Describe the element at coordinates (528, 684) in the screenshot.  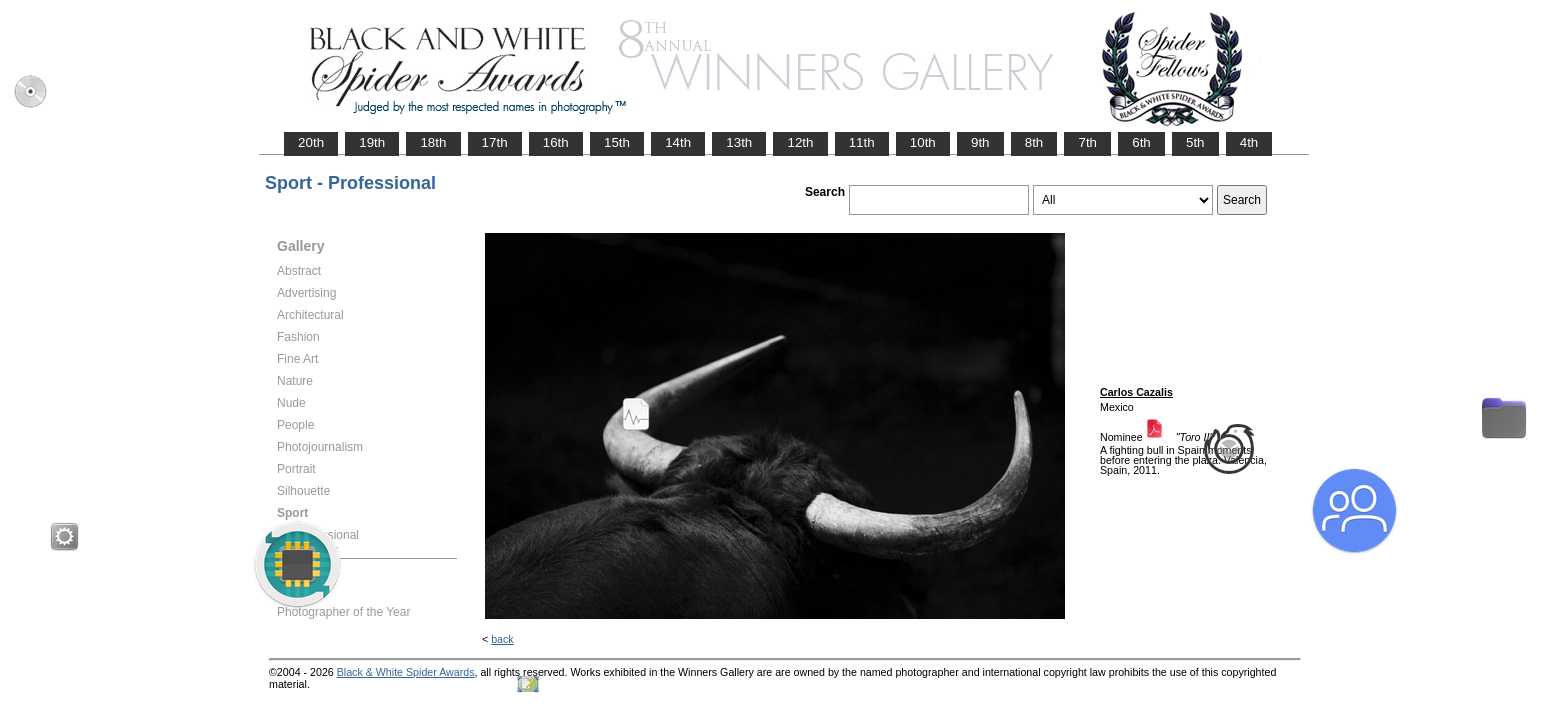
I see `indicates a file or shortcut saved to desktop` at that location.